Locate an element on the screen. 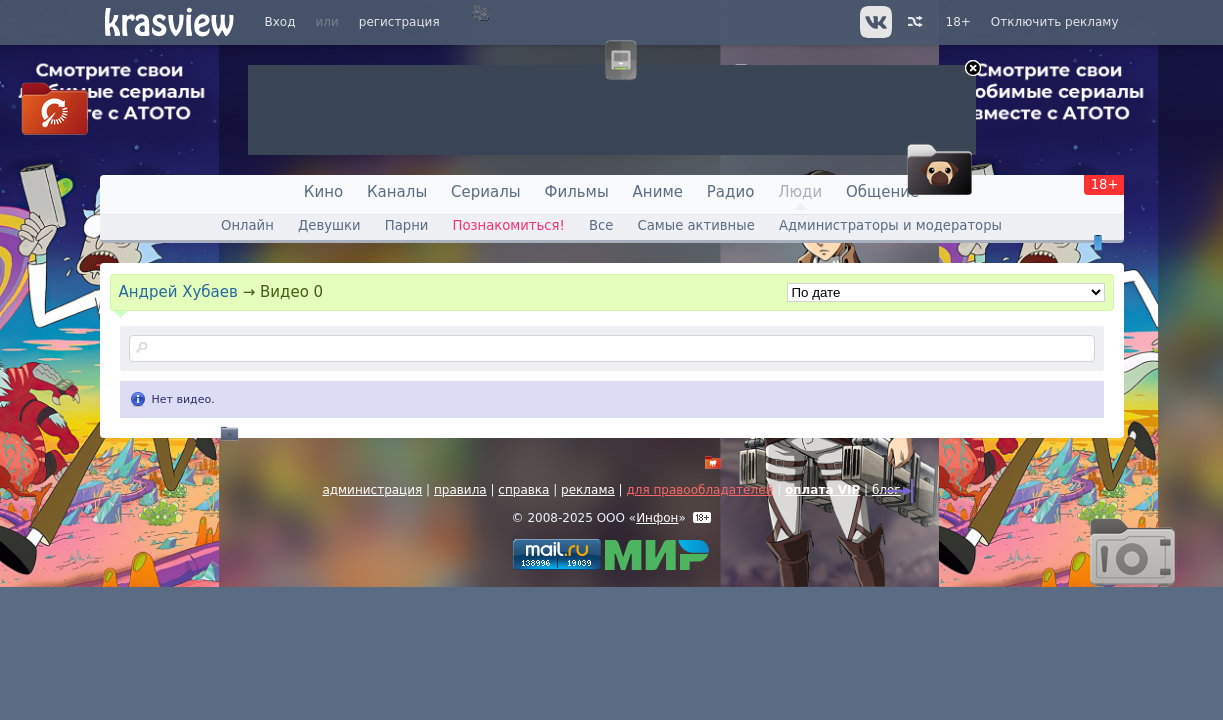 This screenshot has width=1223, height=720. folder containing pug-related images or files is located at coordinates (939, 171).